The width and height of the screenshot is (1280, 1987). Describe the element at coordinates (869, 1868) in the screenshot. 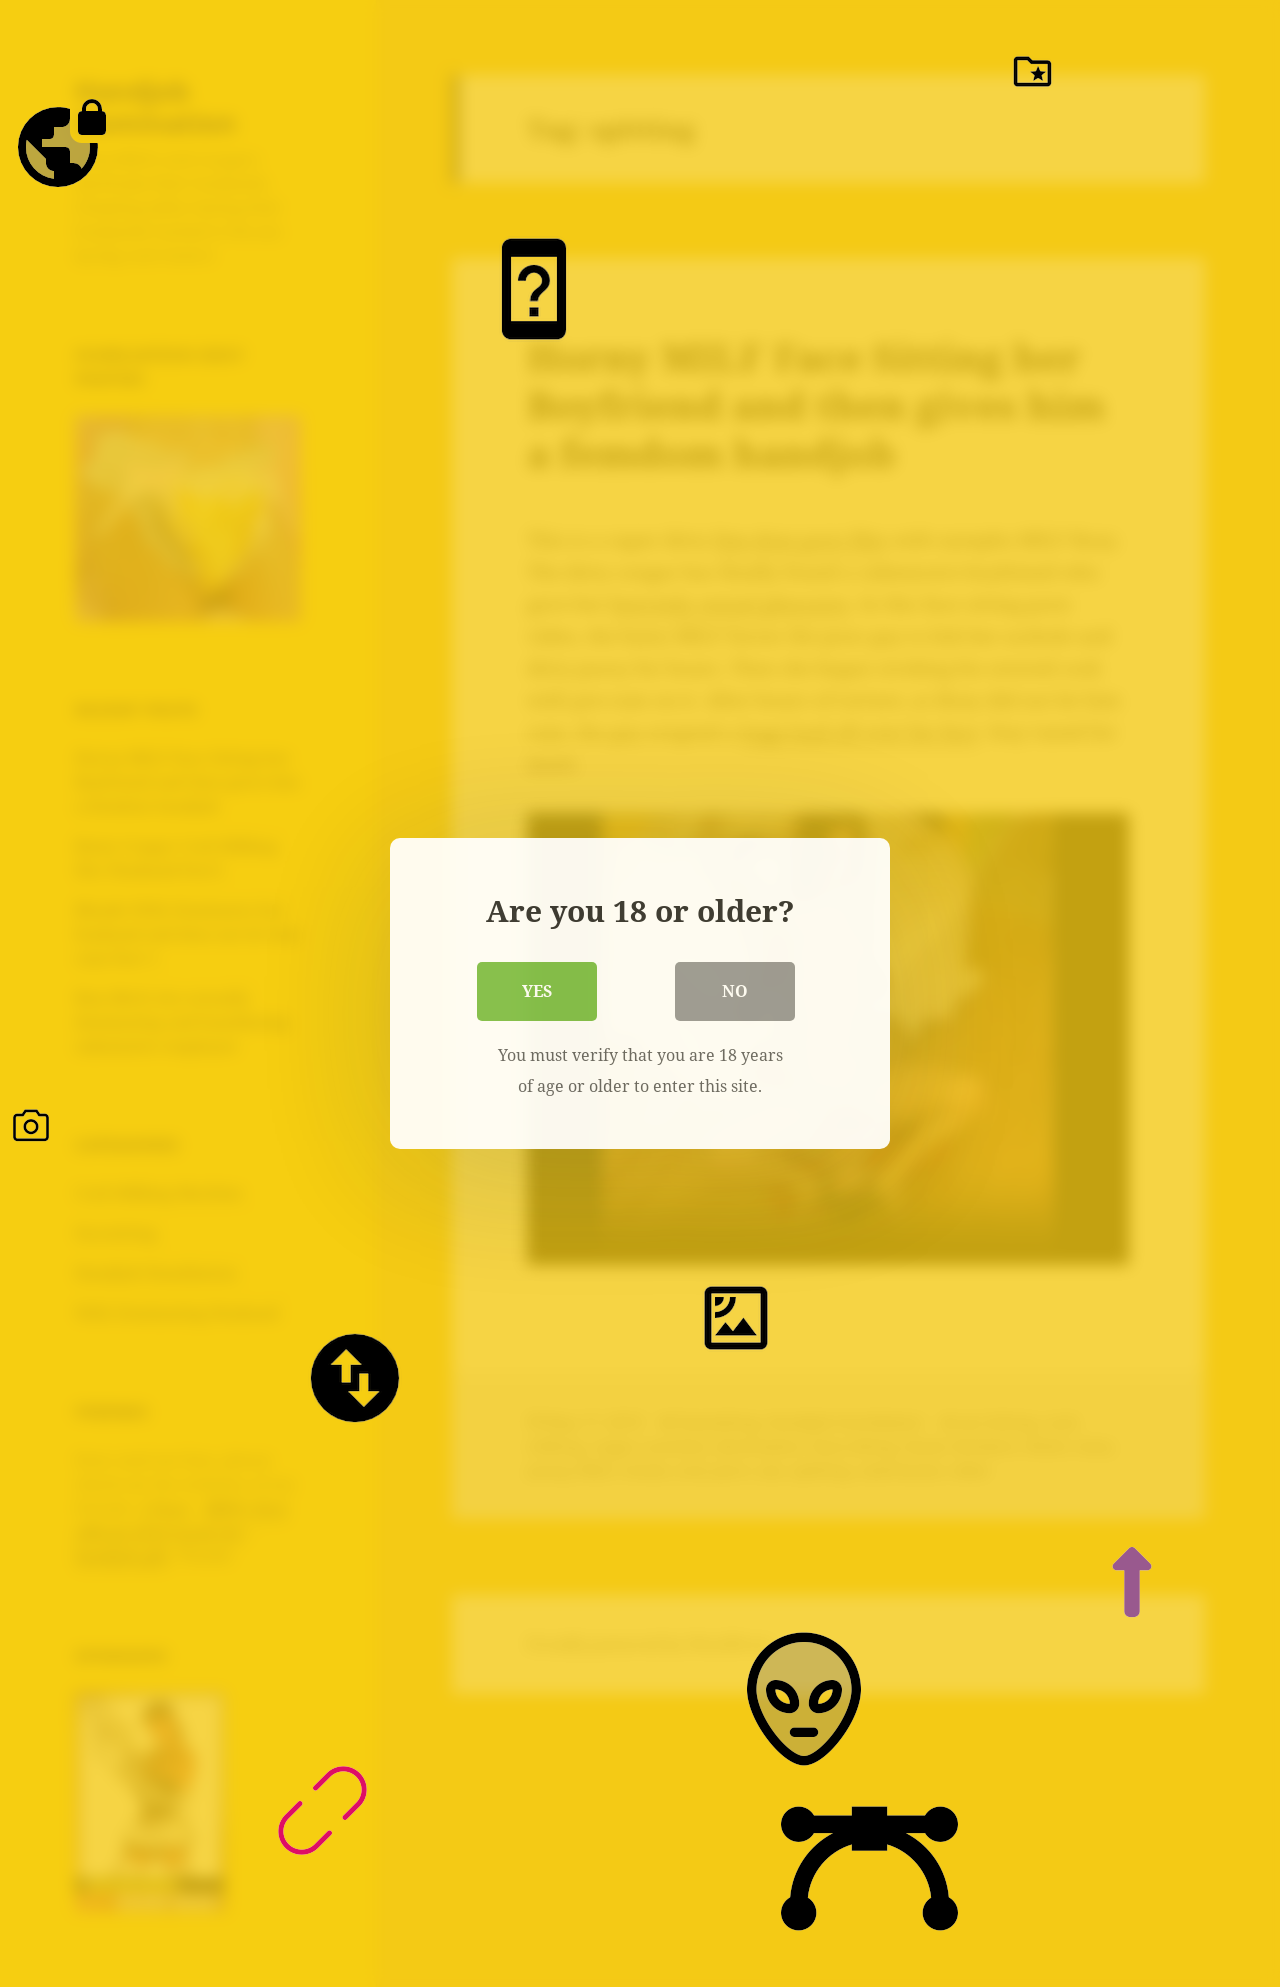

I see `access vector editing tools` at that location.